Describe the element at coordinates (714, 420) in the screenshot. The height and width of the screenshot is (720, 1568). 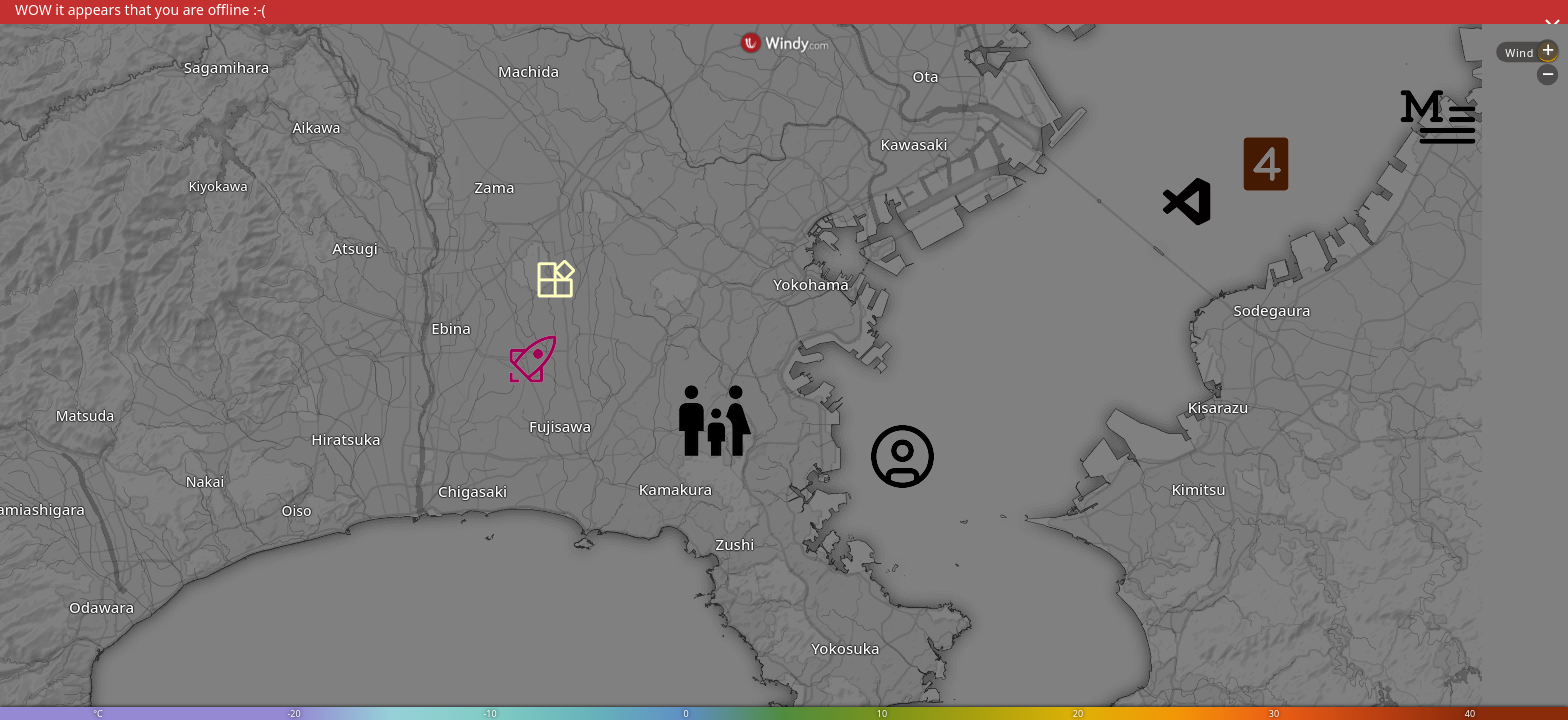
I see `indicates family restroom facility nearby` at that location.